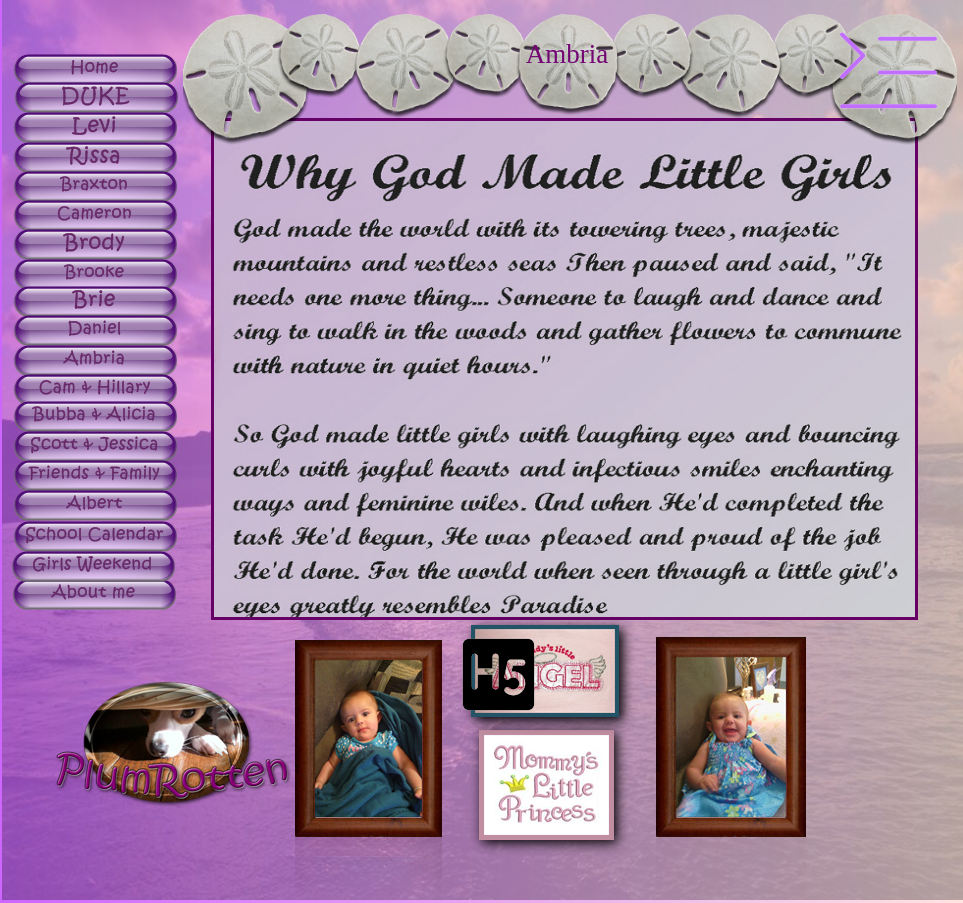 The image size is (963, 903). Describe the element at coordinates (888, 72) in the screenshot. I see `increase text indentation` at that location.